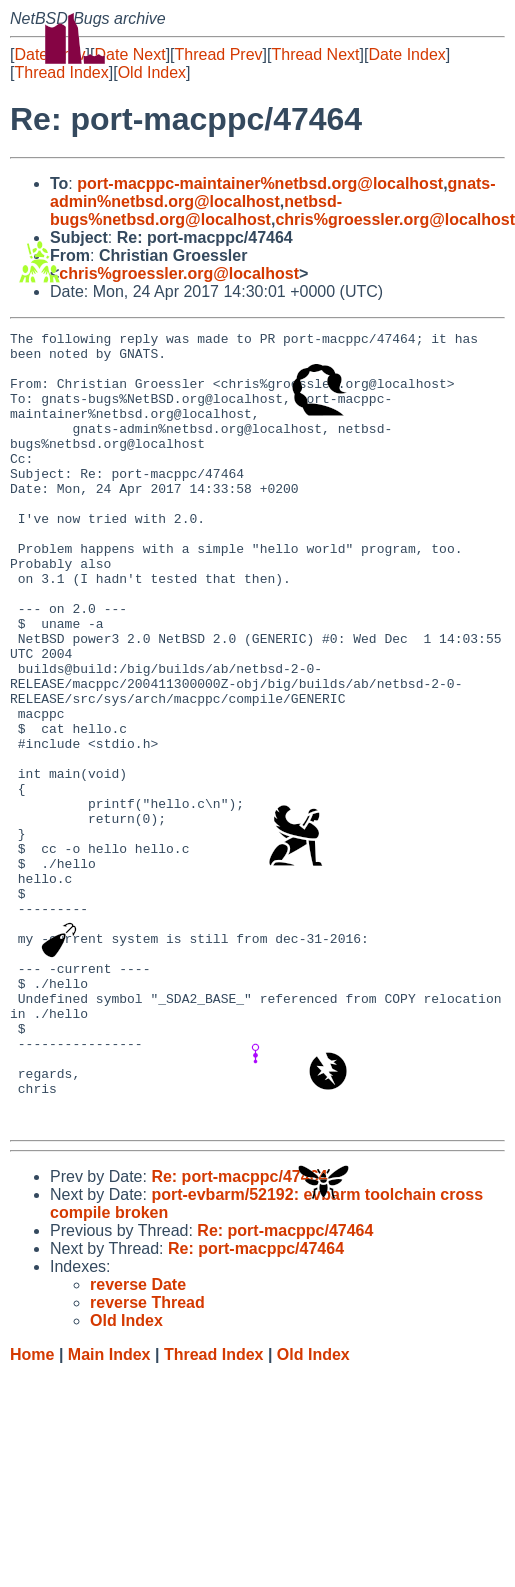  Describe the element at coordinates (323, 1182) in the screenshot. I see `cicada or insect-themed game element` at that location.